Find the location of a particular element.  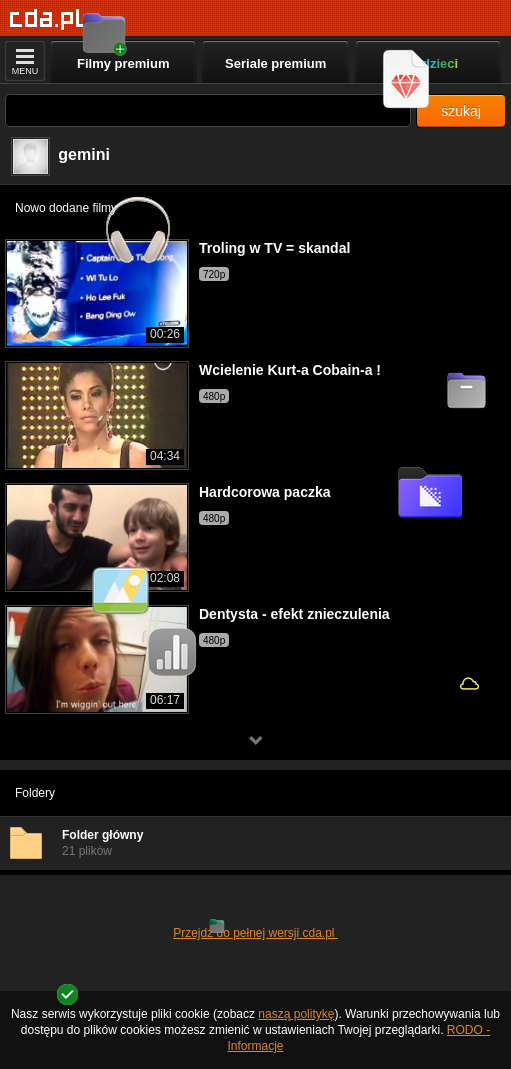

open folder containing Adobe Media Encoder files is located at coordinates (430, 494).